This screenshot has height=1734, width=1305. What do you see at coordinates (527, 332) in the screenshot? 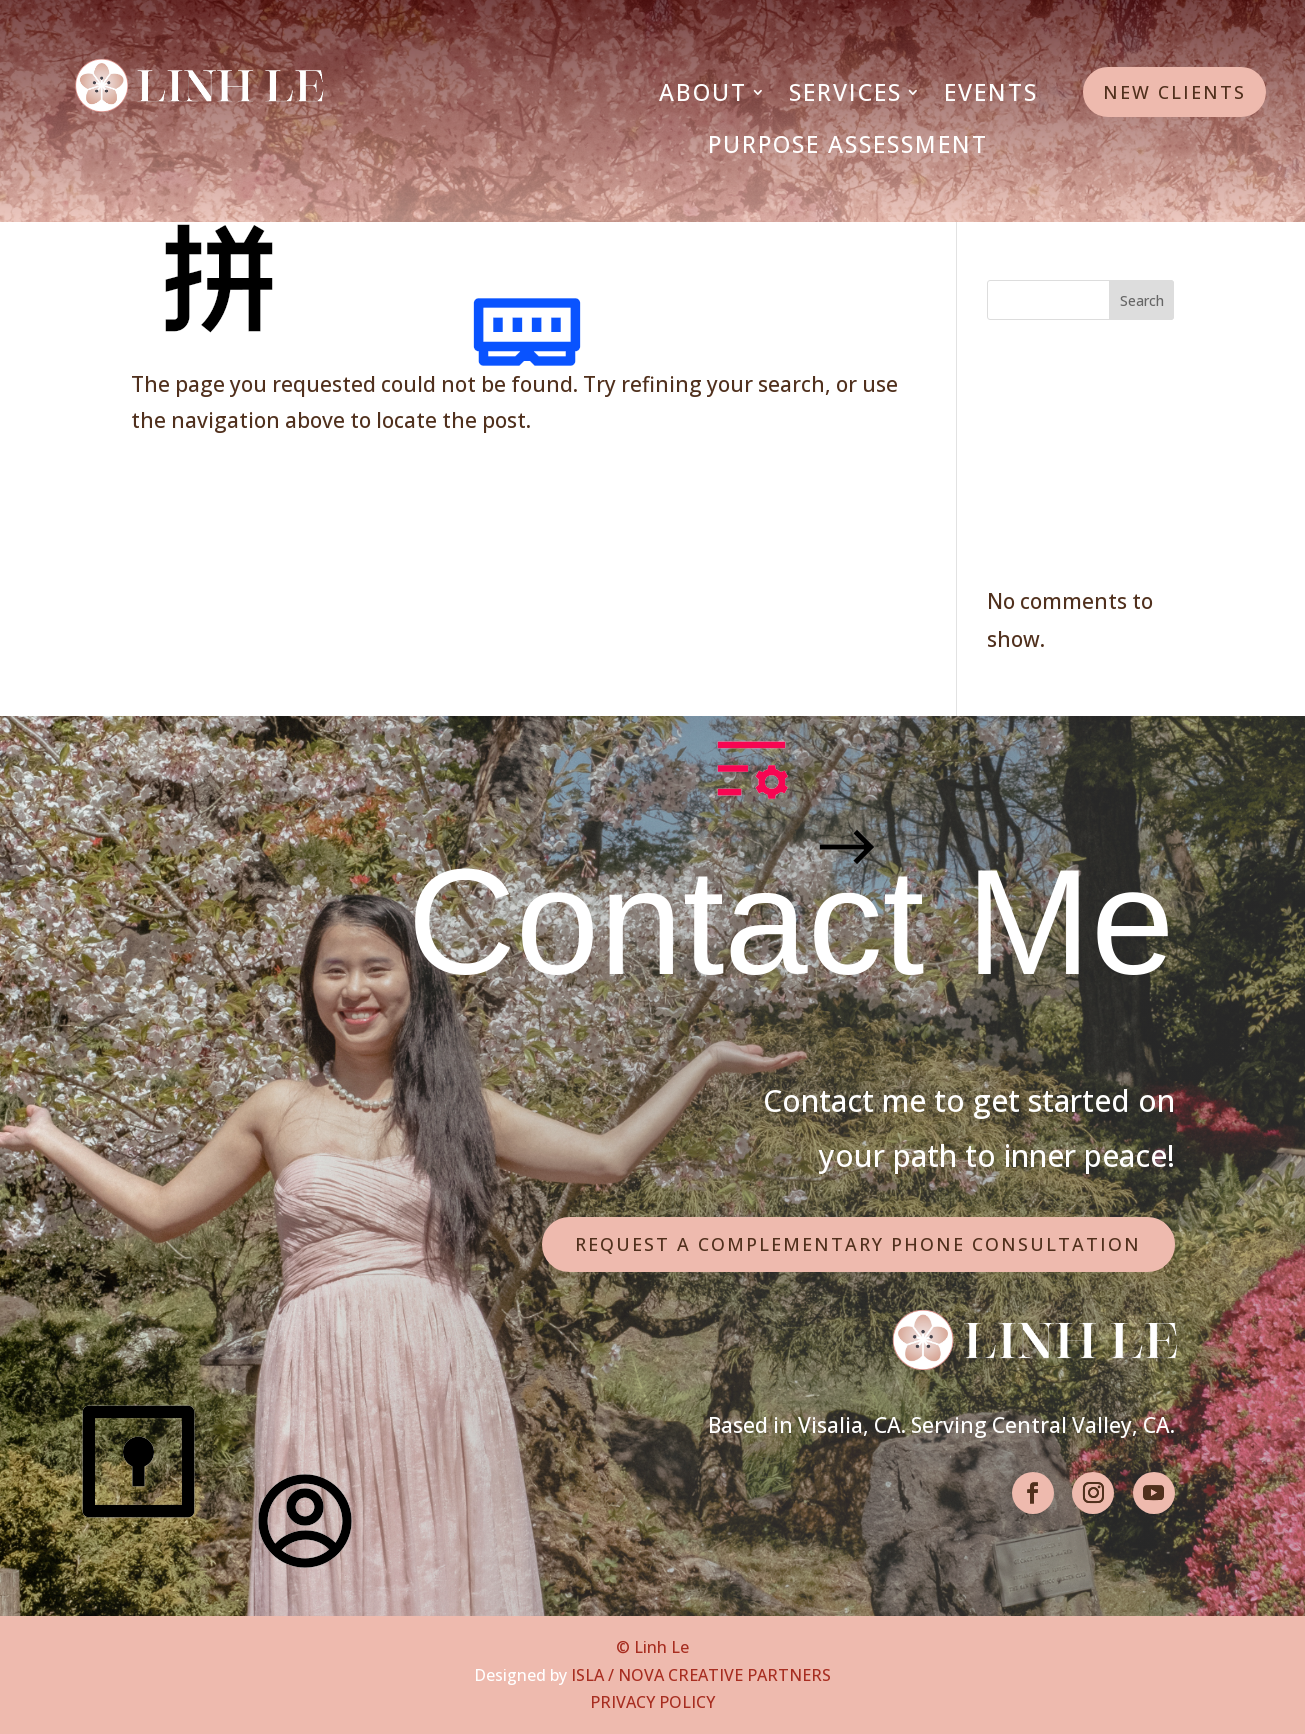
I see `view system RAM or memory status` at bounding box center [527, 332].